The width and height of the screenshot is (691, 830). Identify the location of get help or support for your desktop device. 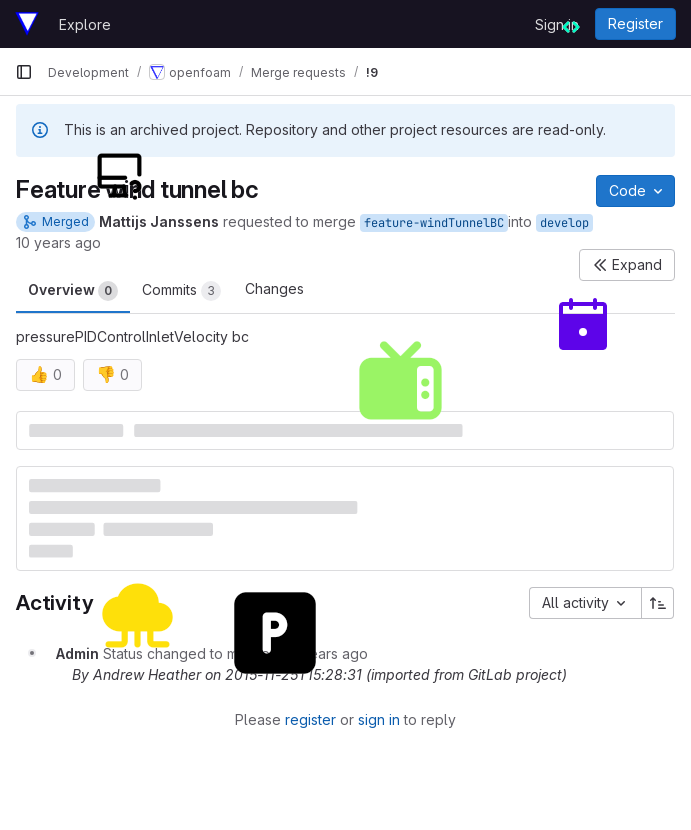
(119, 175).